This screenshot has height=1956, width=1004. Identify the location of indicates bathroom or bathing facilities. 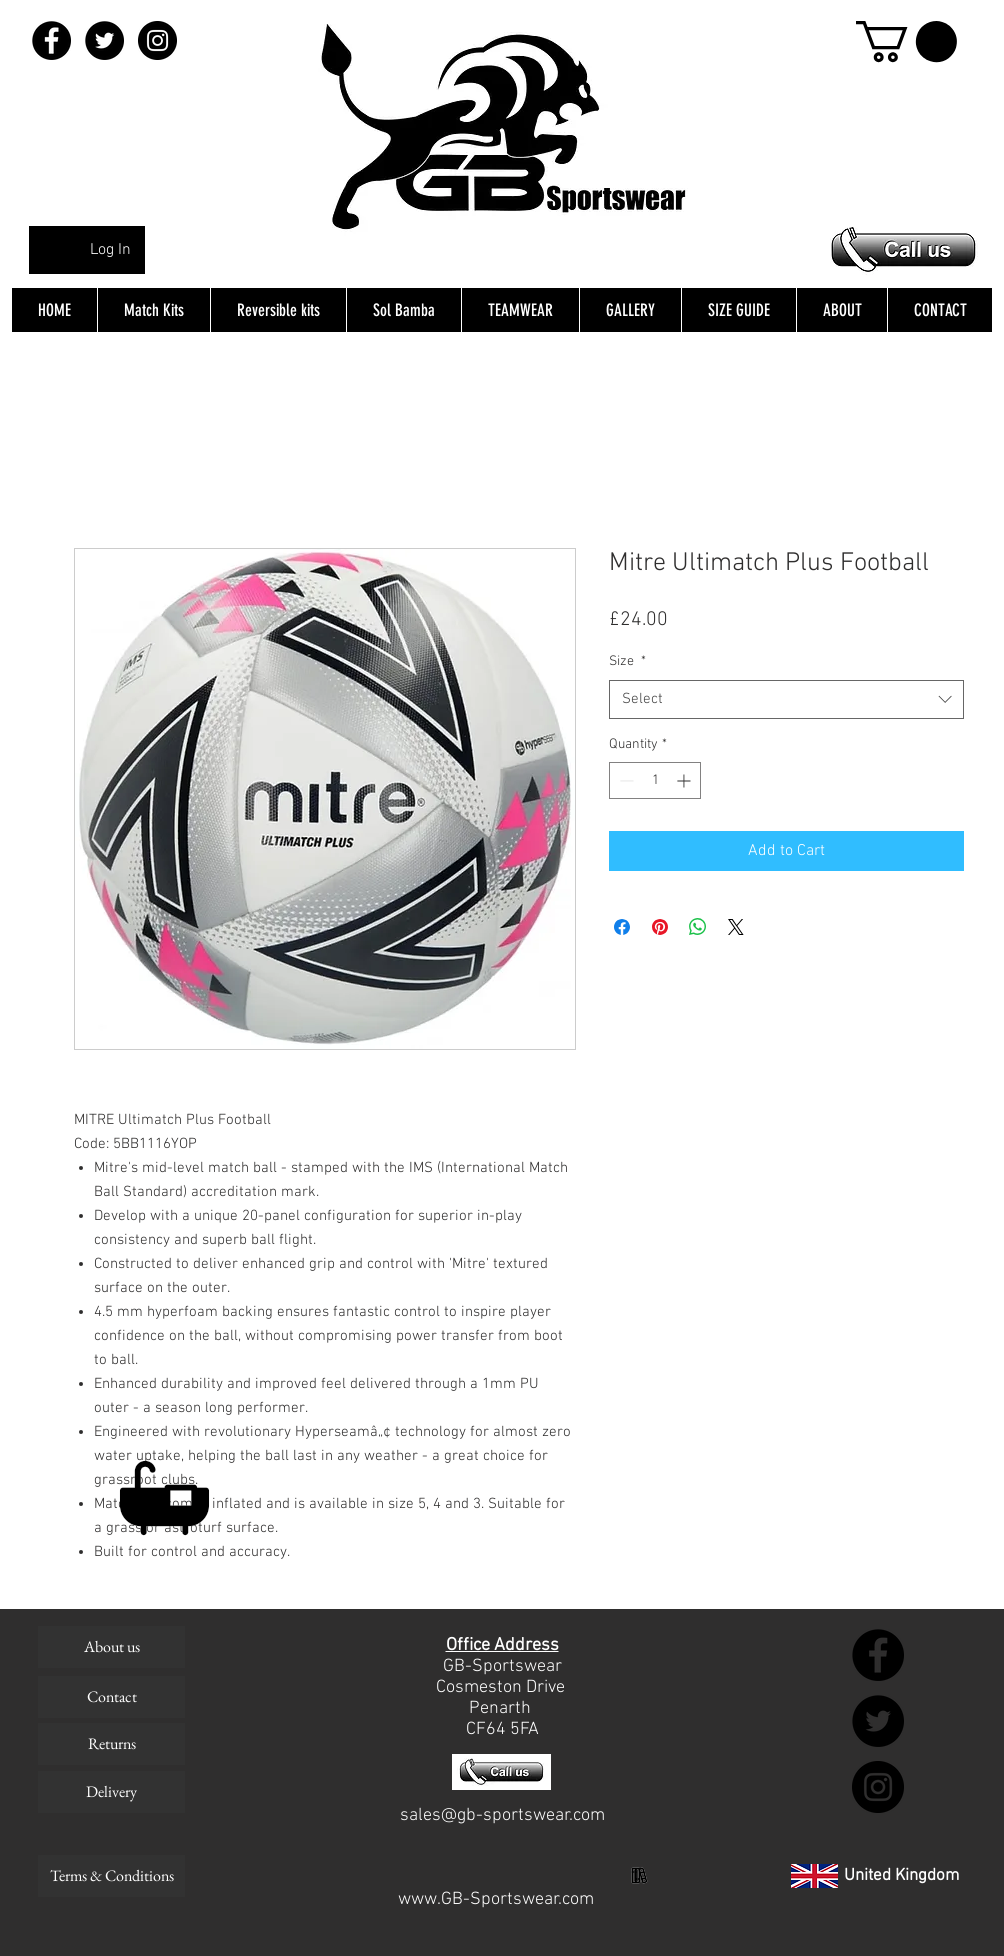
(164, 1499).